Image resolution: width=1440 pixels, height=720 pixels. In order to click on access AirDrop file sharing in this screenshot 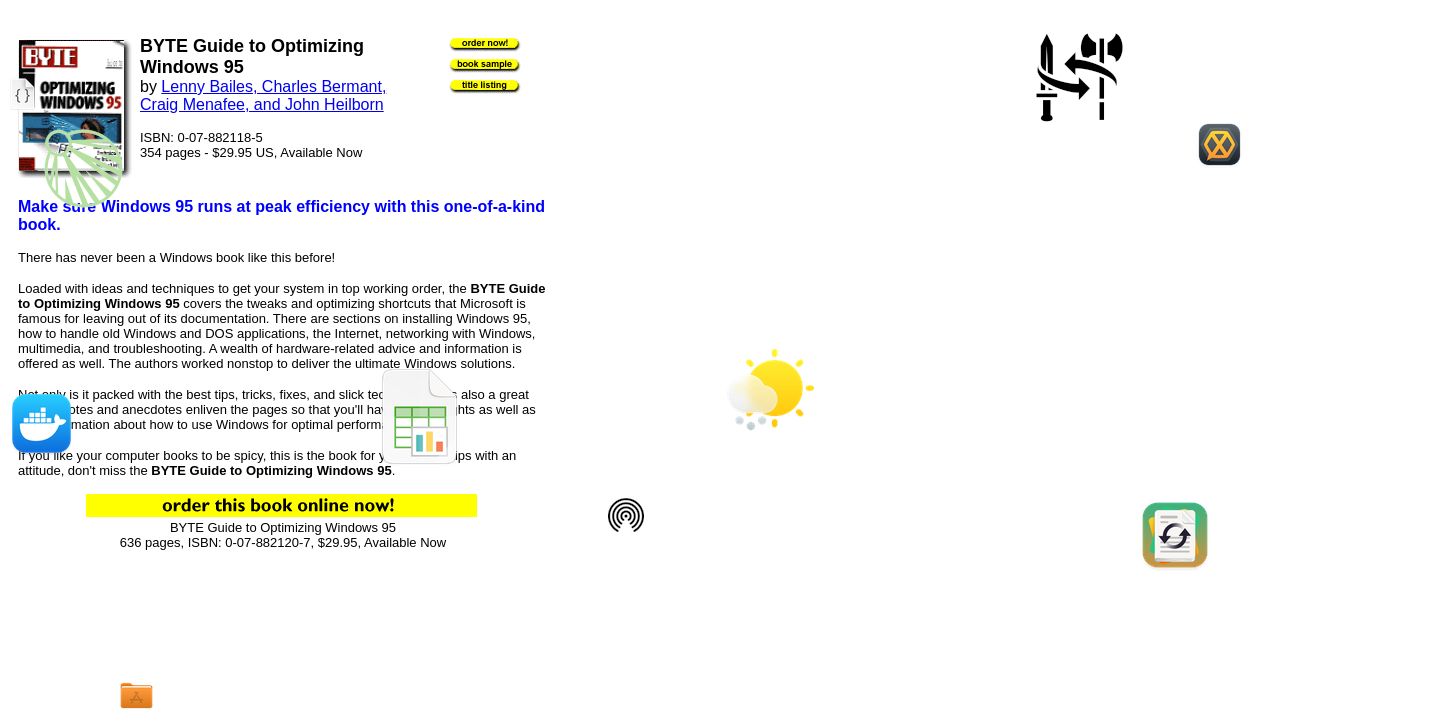, I will do `click(626, 515)`.